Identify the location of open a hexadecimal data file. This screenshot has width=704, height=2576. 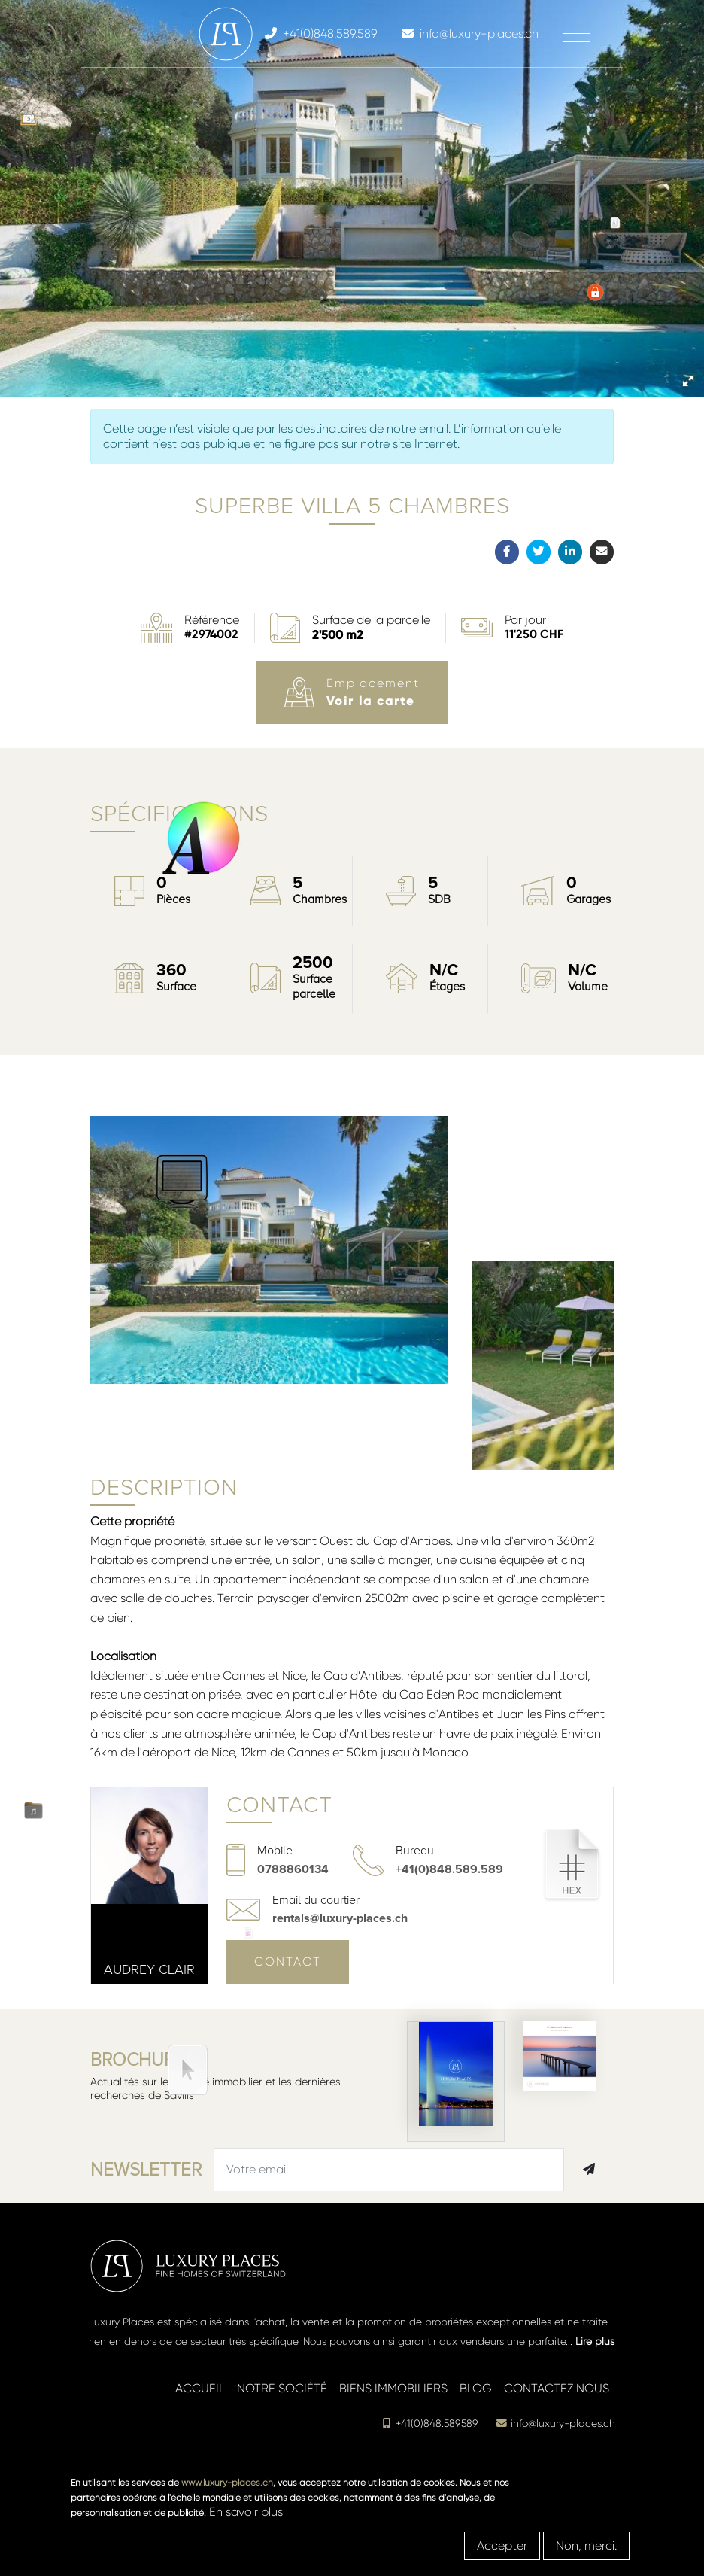
(572, 1865).